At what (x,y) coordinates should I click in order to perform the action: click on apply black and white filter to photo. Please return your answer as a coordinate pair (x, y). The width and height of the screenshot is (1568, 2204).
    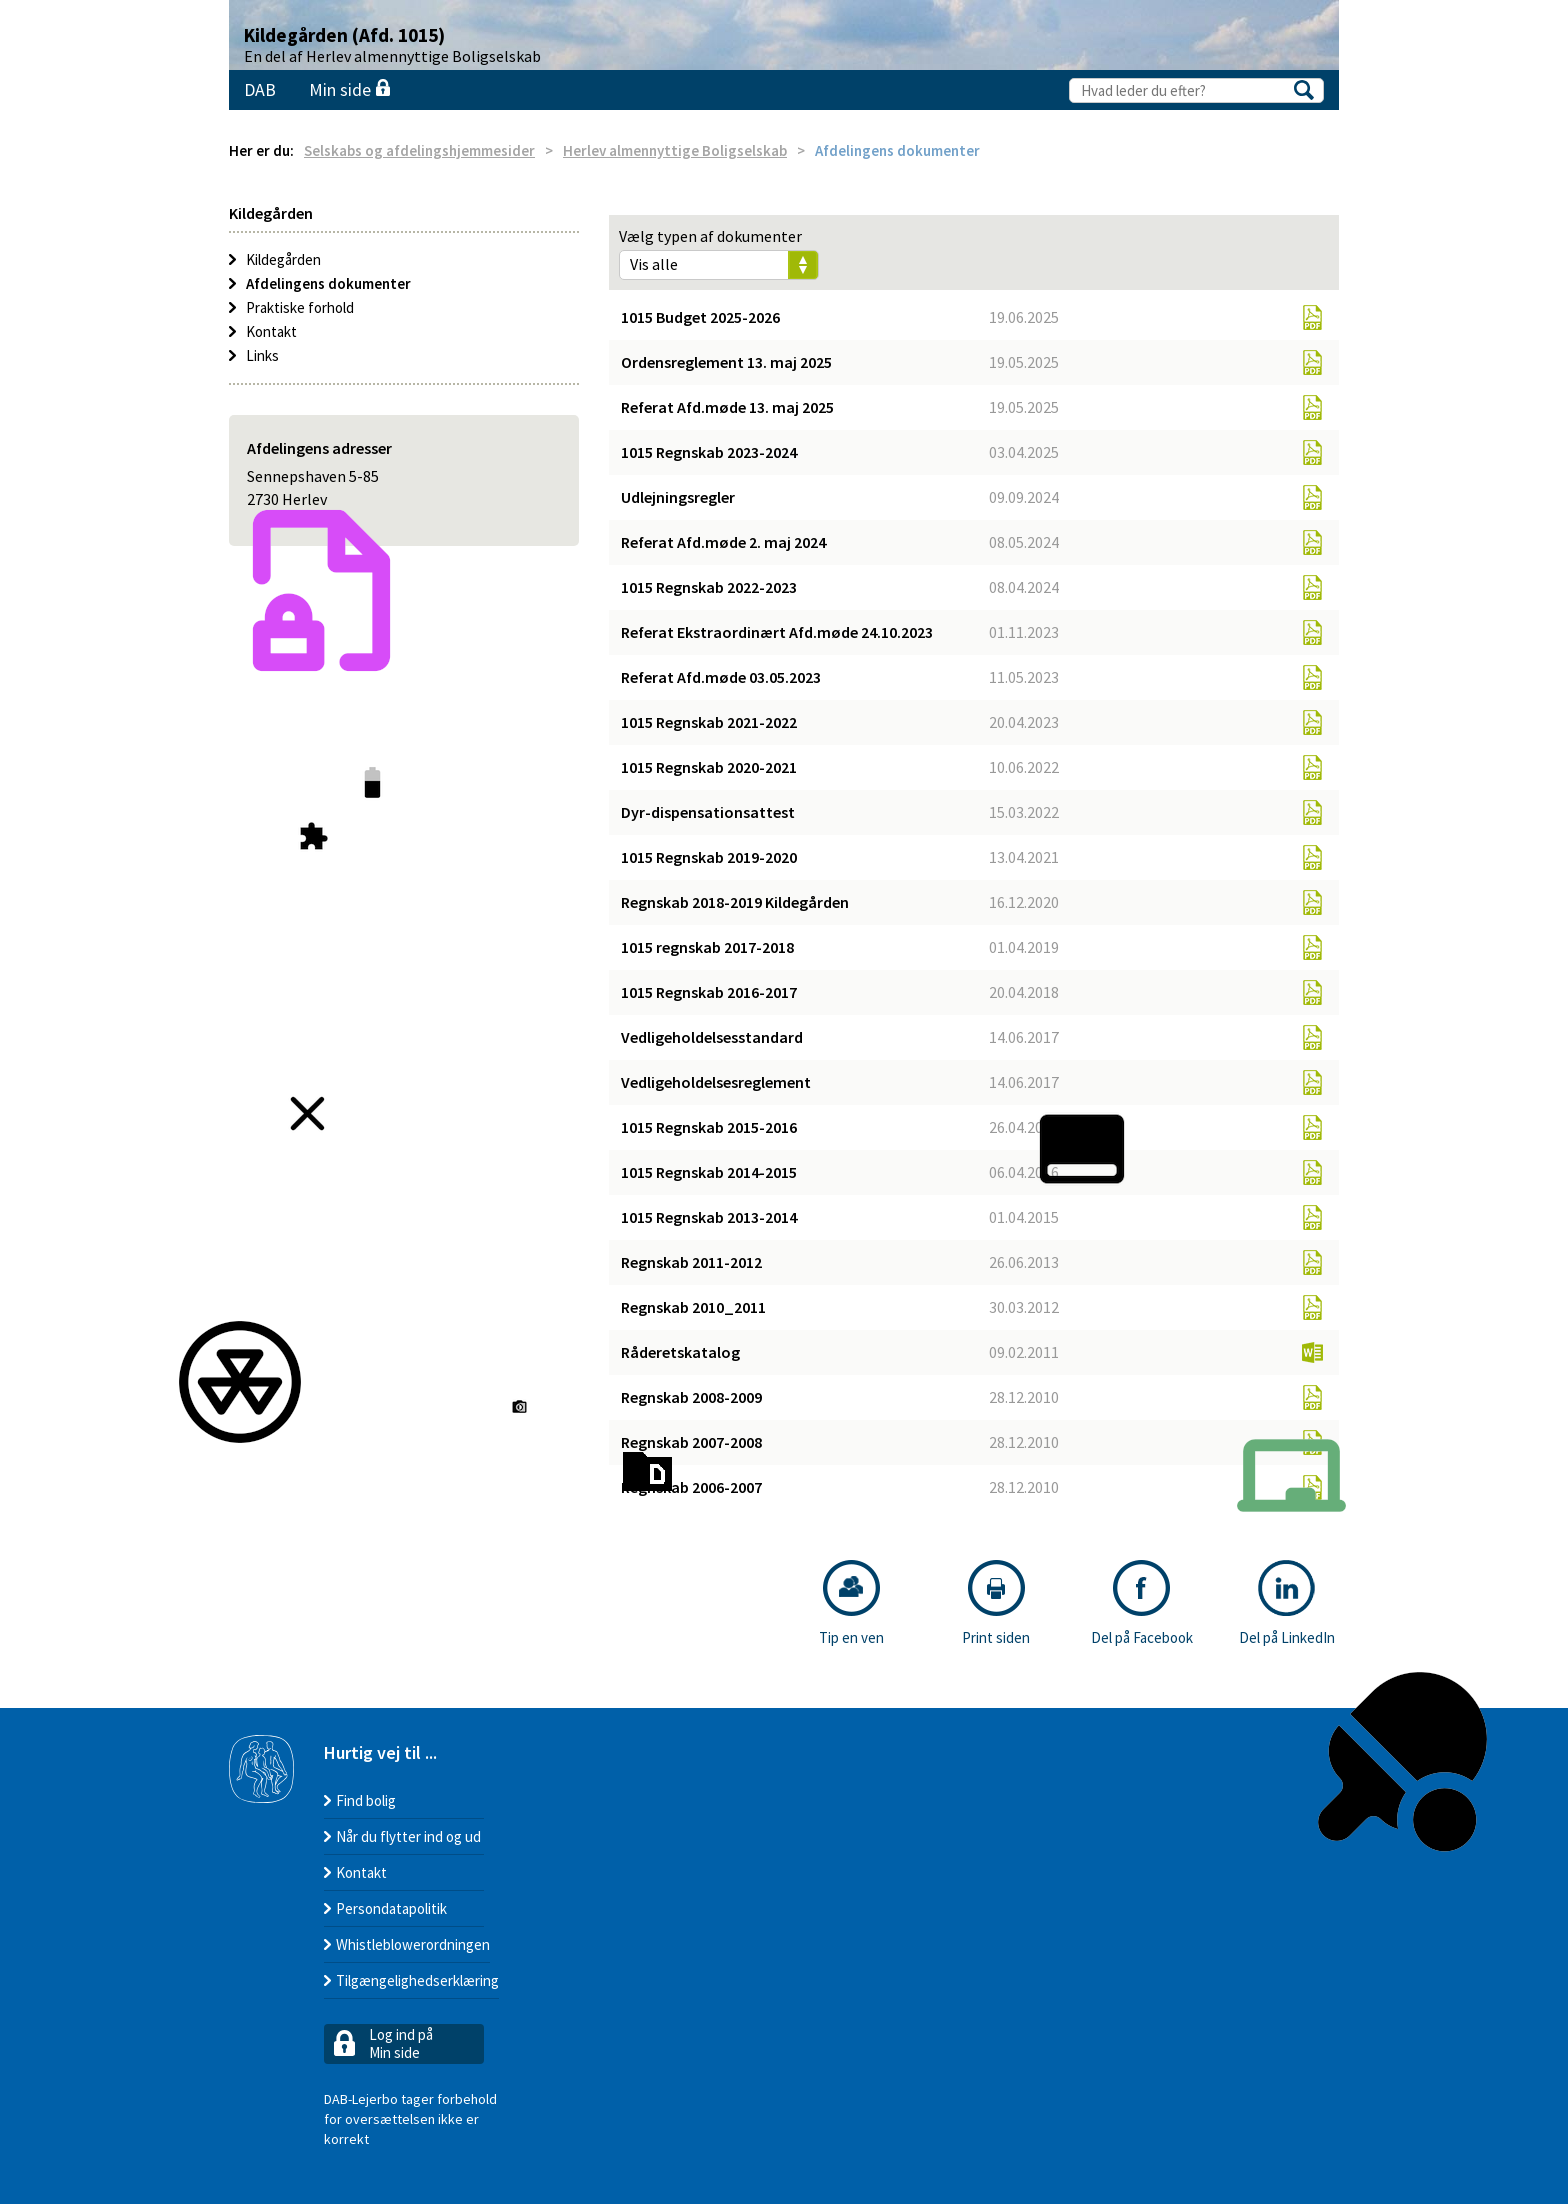
    Looking at the image, I should click on (519, 1406).